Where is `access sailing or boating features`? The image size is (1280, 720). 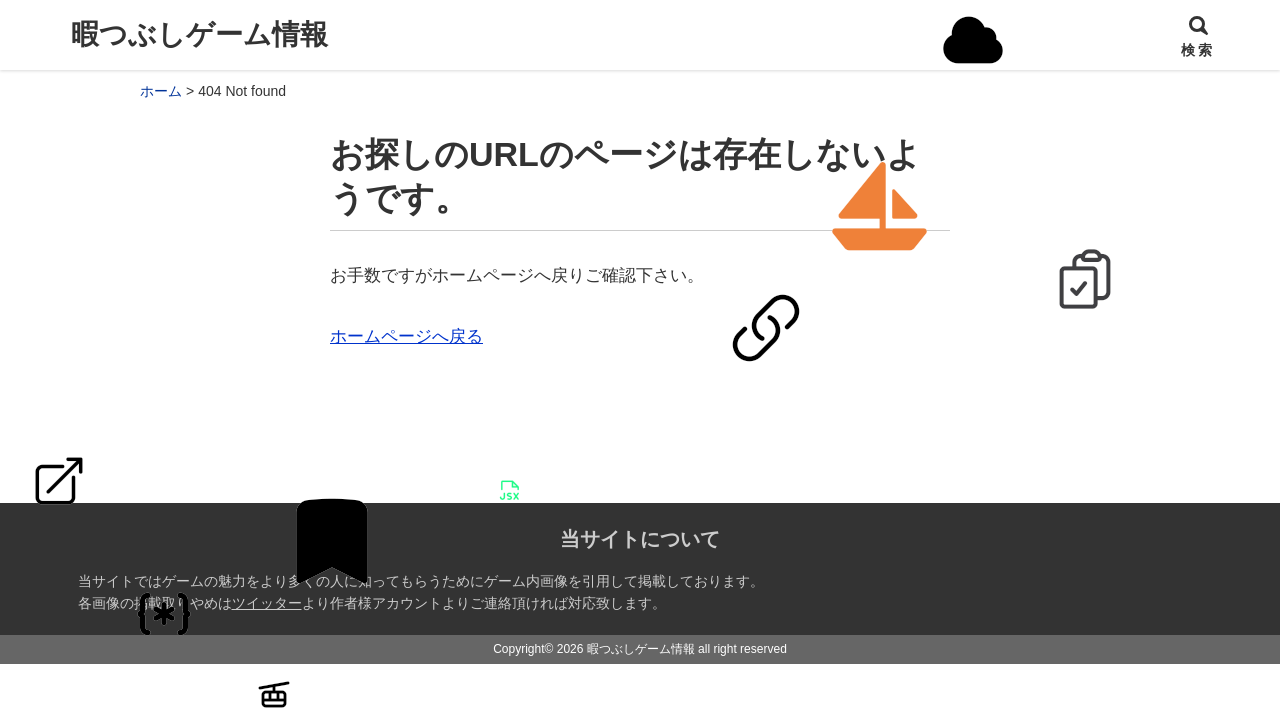 access sailing or boating features is located at coordinates (879, 212).